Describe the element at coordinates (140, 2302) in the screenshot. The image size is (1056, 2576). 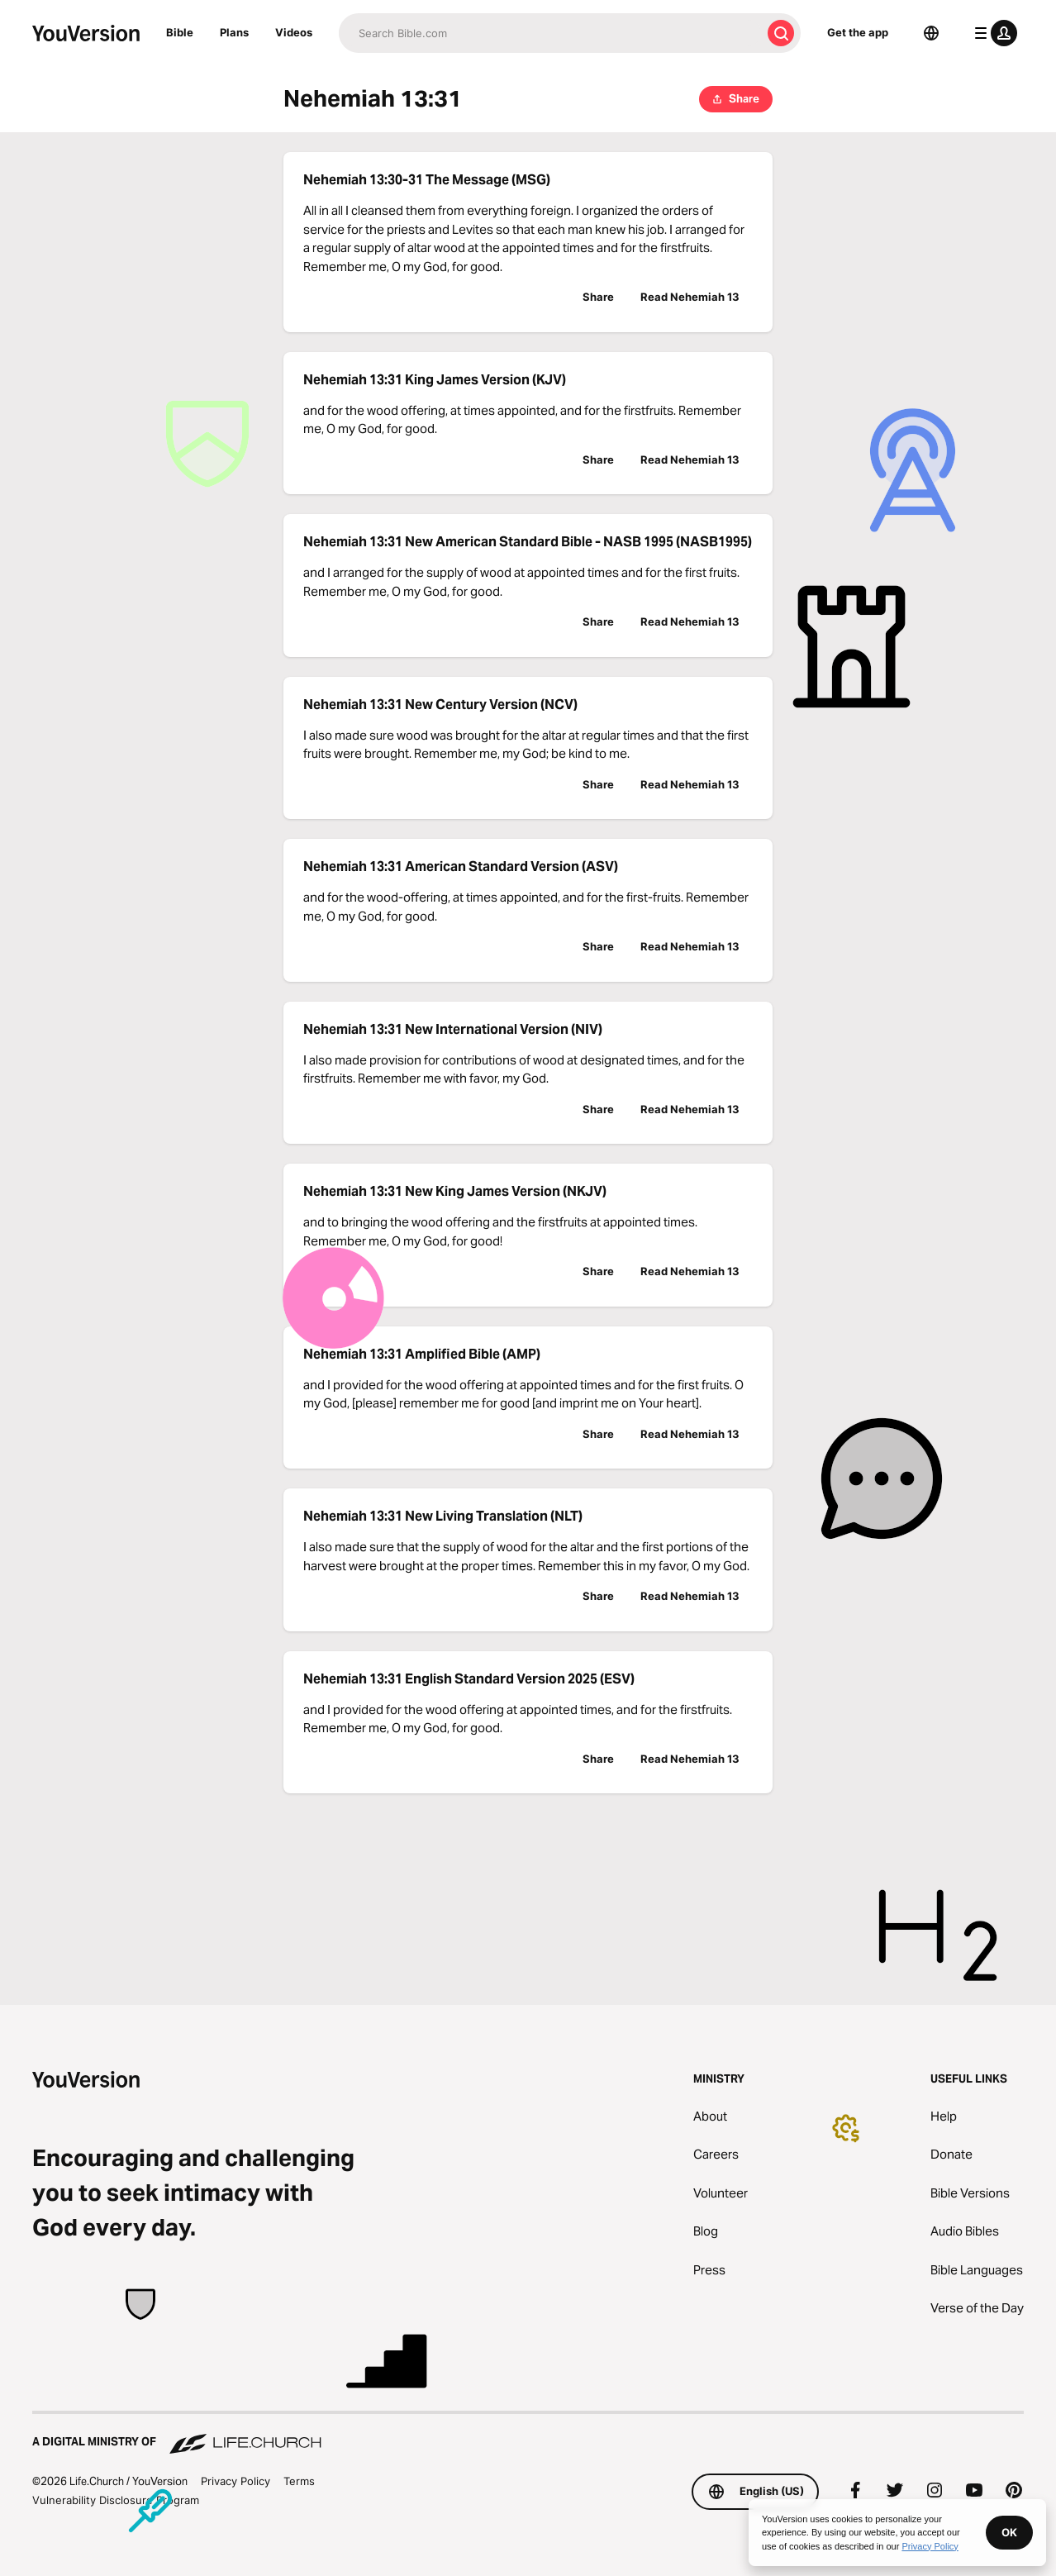
I see `access security or privacy settings` at that location.